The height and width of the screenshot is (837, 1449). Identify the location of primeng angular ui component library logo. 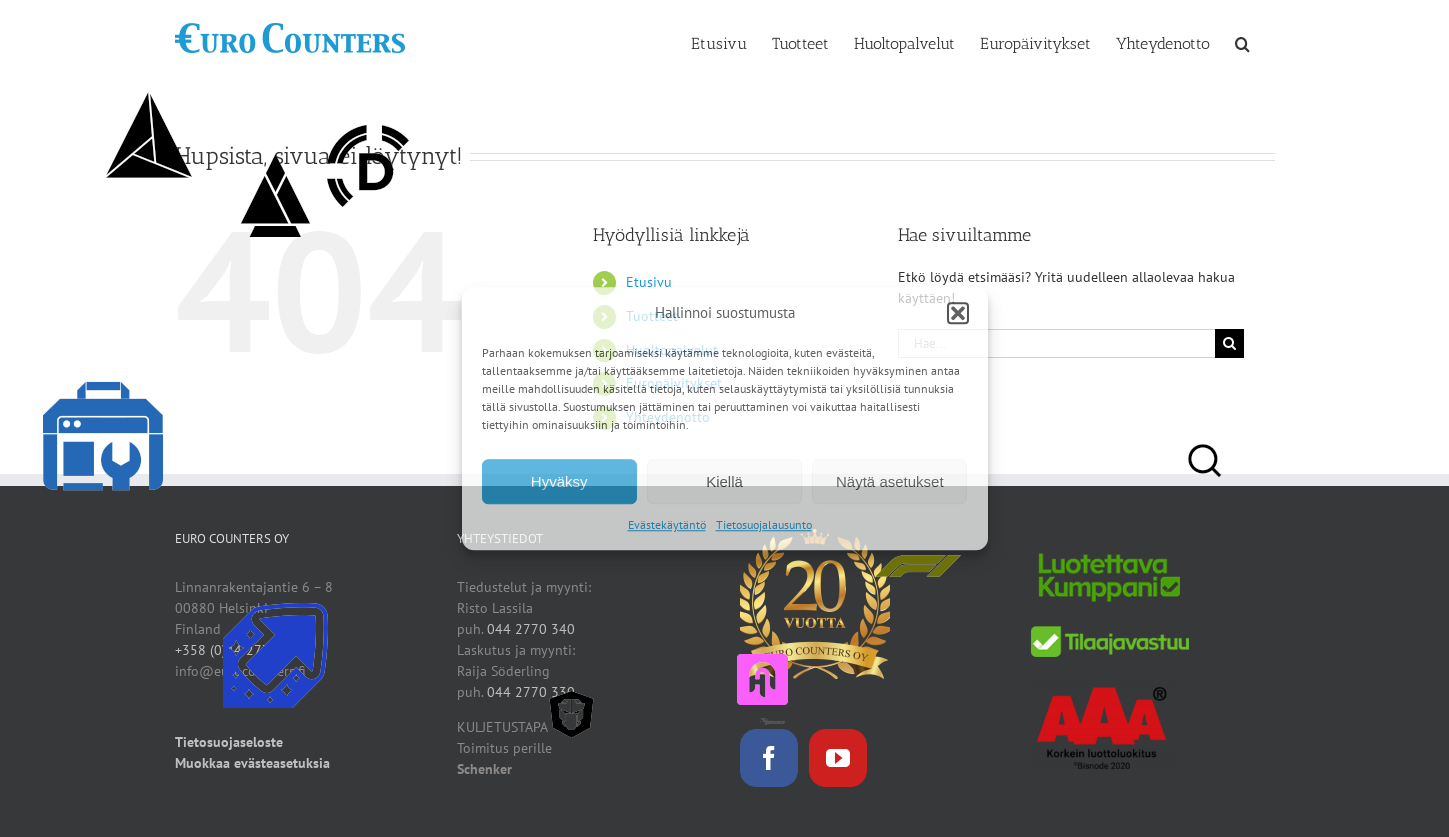
(571, 714).